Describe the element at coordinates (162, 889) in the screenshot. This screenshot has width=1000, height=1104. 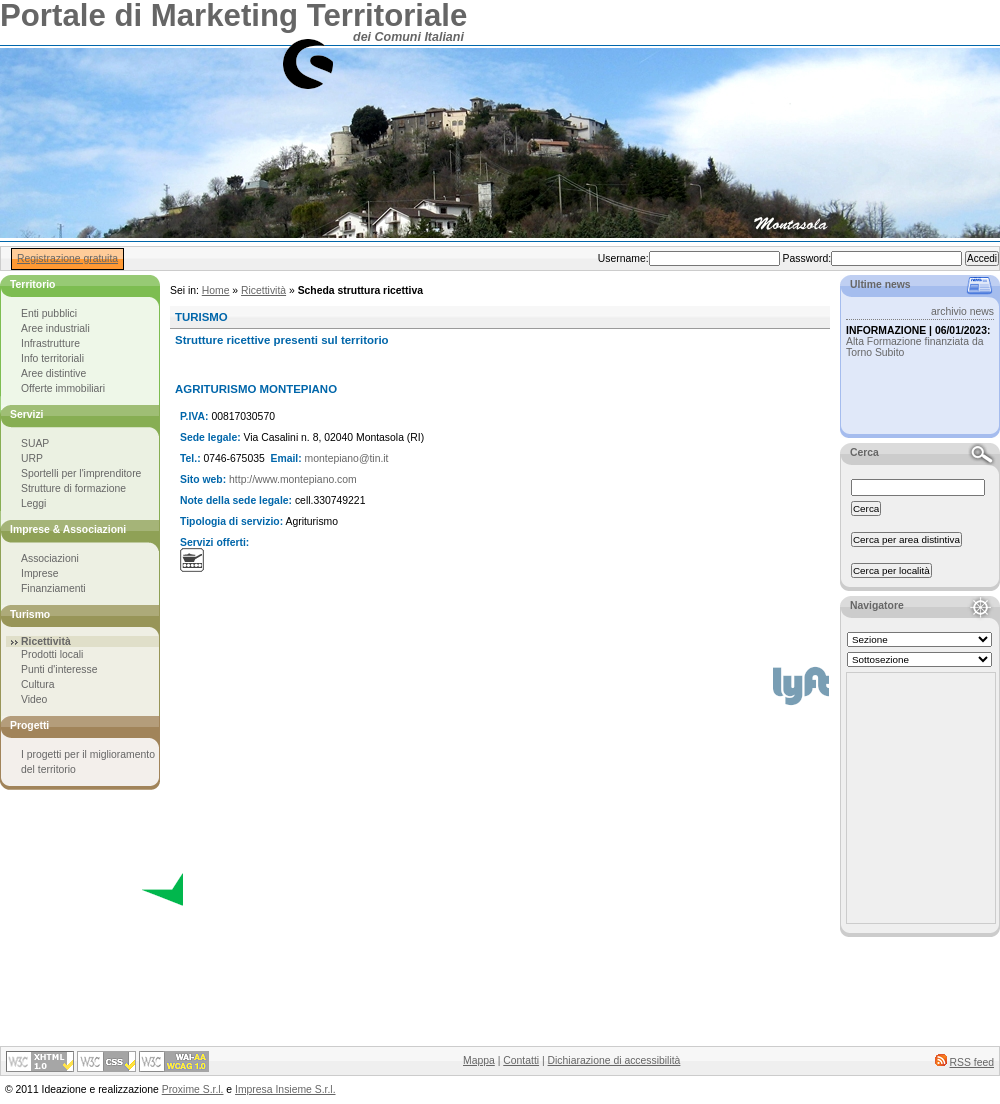
I see `open FACEIT gaming platform` at that location.